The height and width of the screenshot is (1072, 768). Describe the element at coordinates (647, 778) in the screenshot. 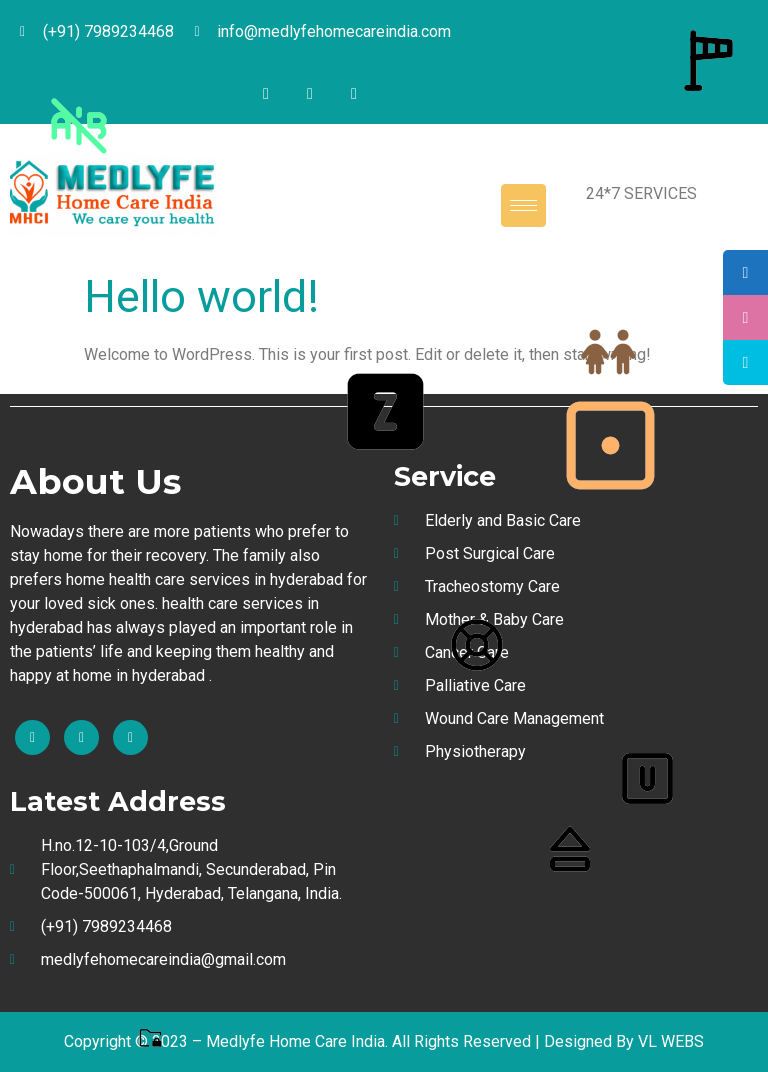

I see `indicates underline text formatting option` at that location.